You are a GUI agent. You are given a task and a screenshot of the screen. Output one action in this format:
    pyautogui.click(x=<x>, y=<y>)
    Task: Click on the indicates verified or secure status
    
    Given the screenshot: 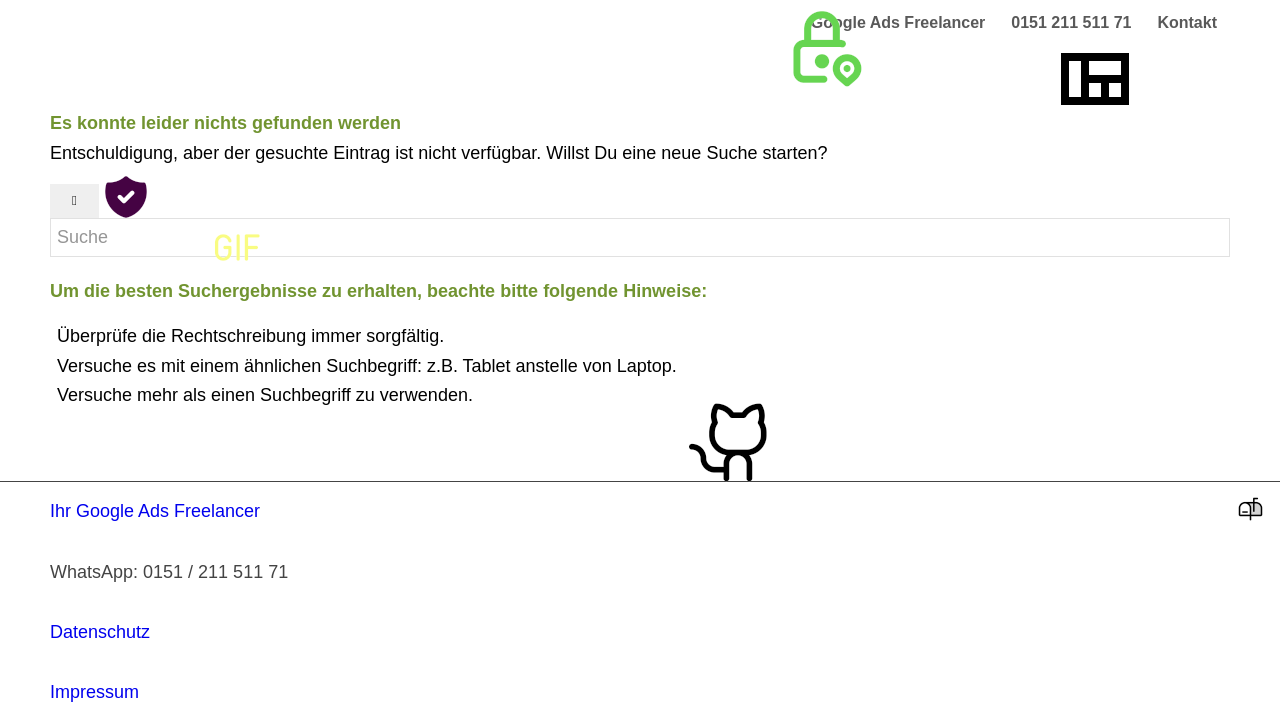 What is the action you would take?
    pyautogui.click(x=126, y=197)
    